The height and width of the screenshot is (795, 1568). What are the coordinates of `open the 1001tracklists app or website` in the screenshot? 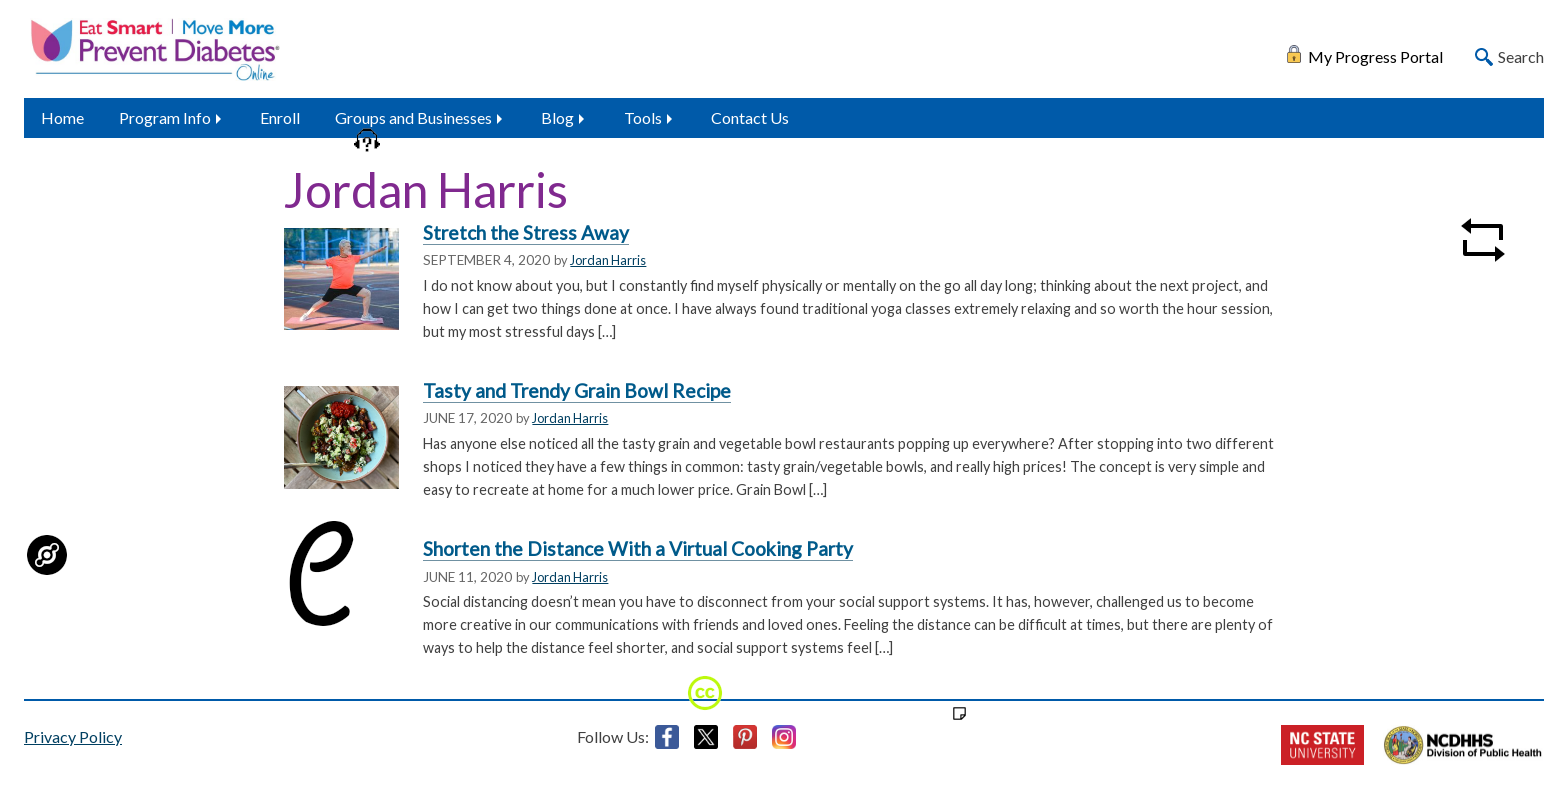 It's located at (367, 140).